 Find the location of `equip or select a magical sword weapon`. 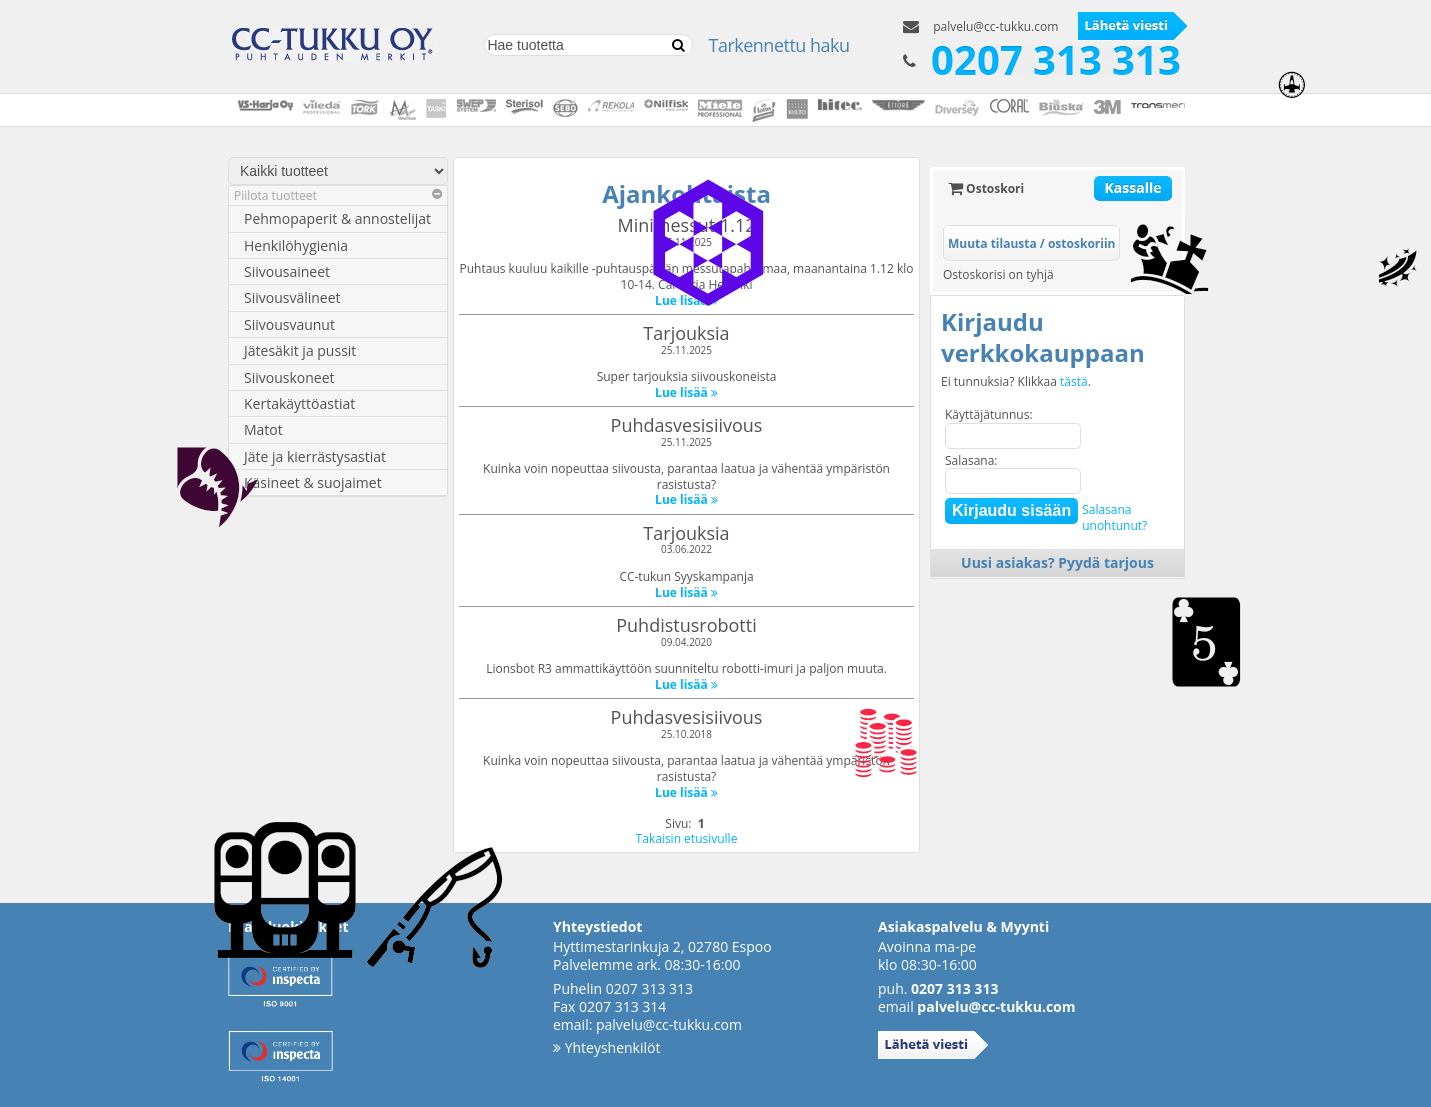

equip or select a magical sword weapon is located at coordinates (1397, 267).